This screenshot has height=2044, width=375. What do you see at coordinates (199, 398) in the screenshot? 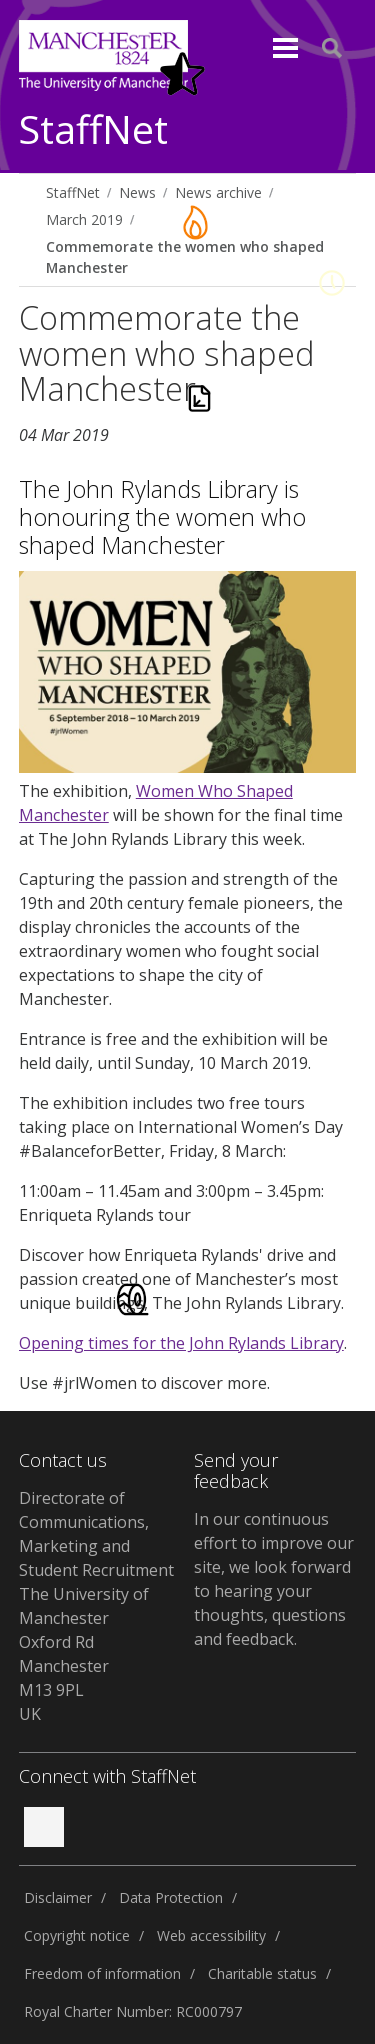
I see `view 3d model or visualization file` at bounding box center [199, 398].